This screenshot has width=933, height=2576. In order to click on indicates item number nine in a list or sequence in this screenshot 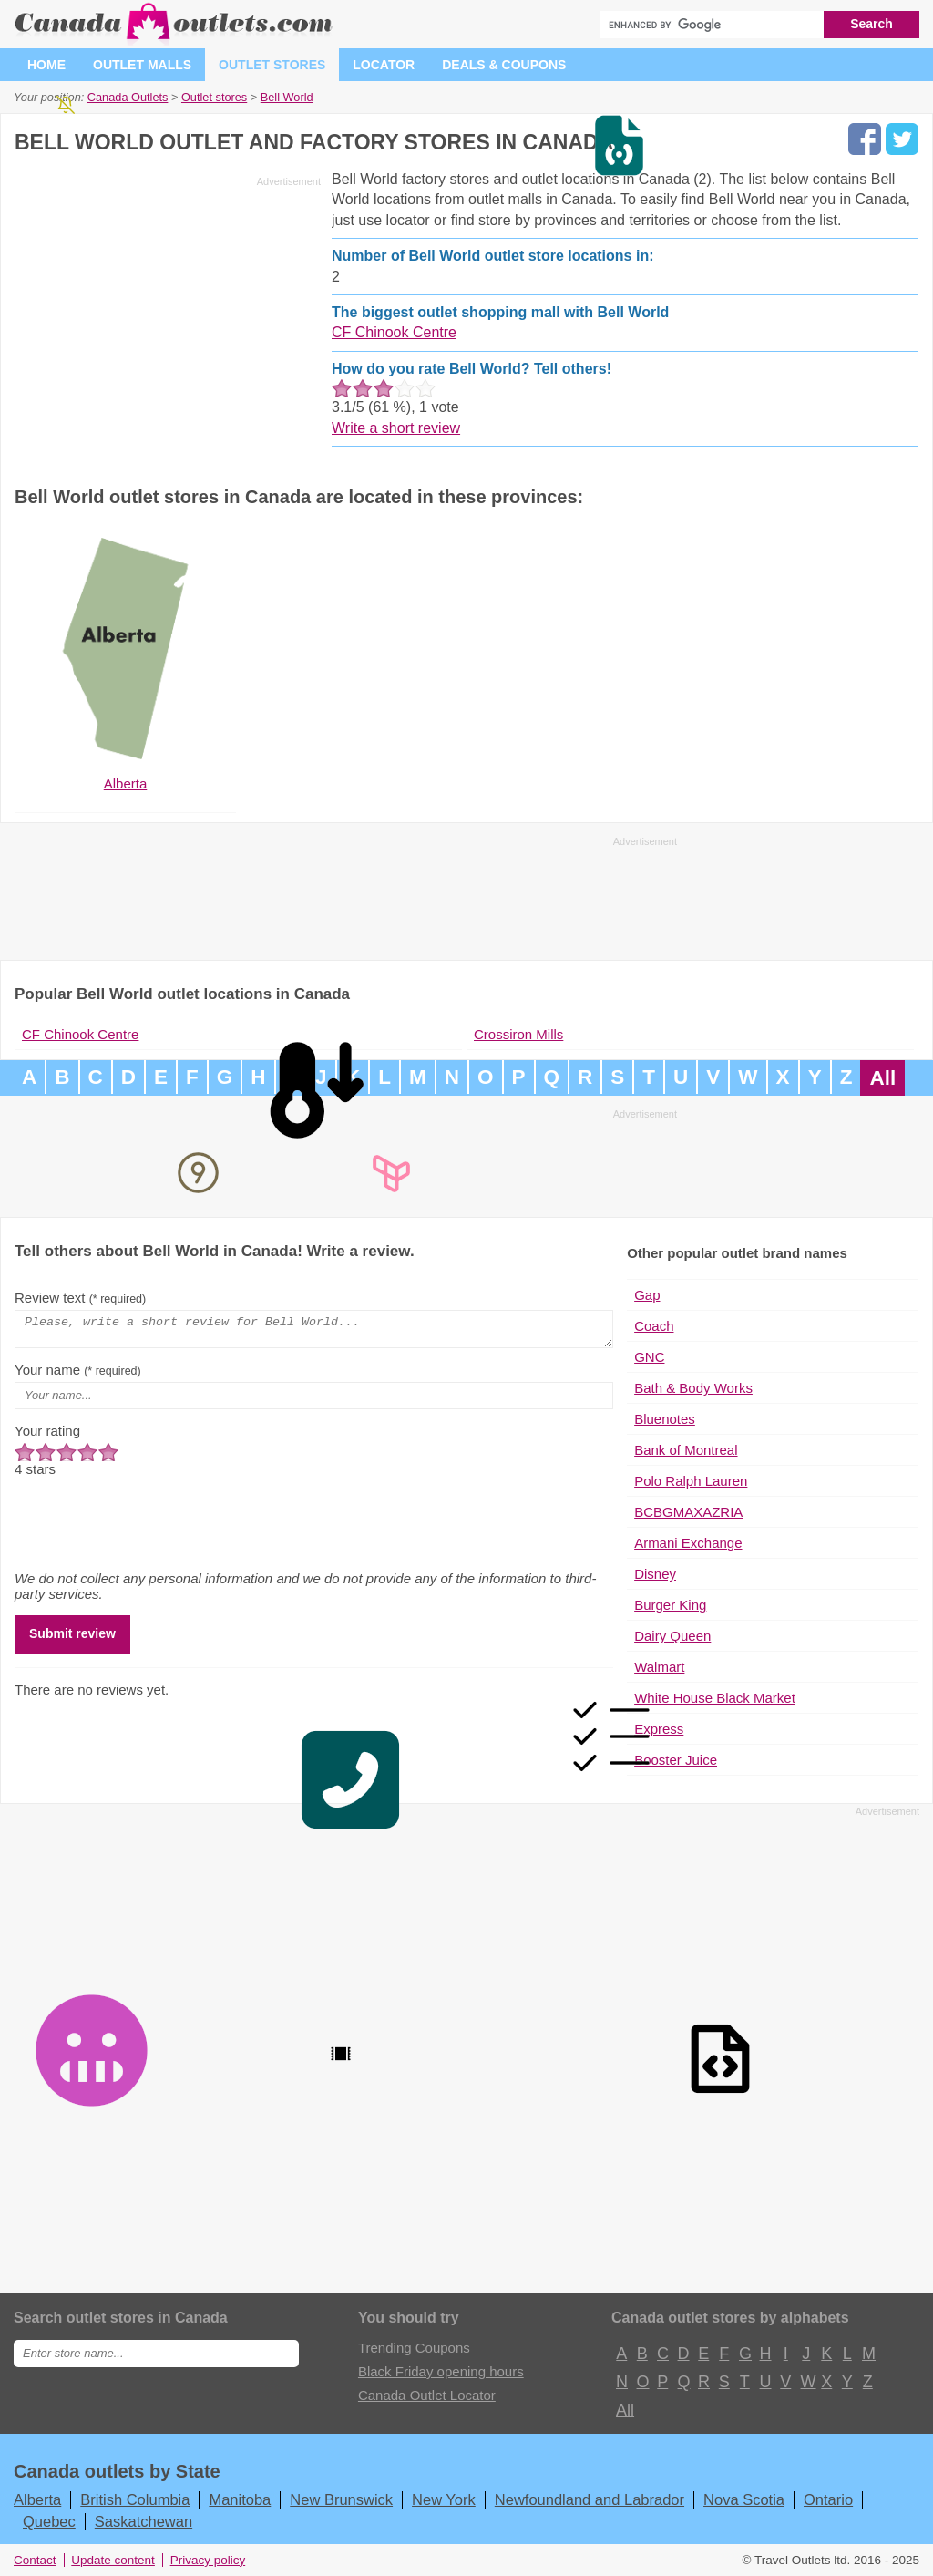, I will do `click(198, 1172)`.